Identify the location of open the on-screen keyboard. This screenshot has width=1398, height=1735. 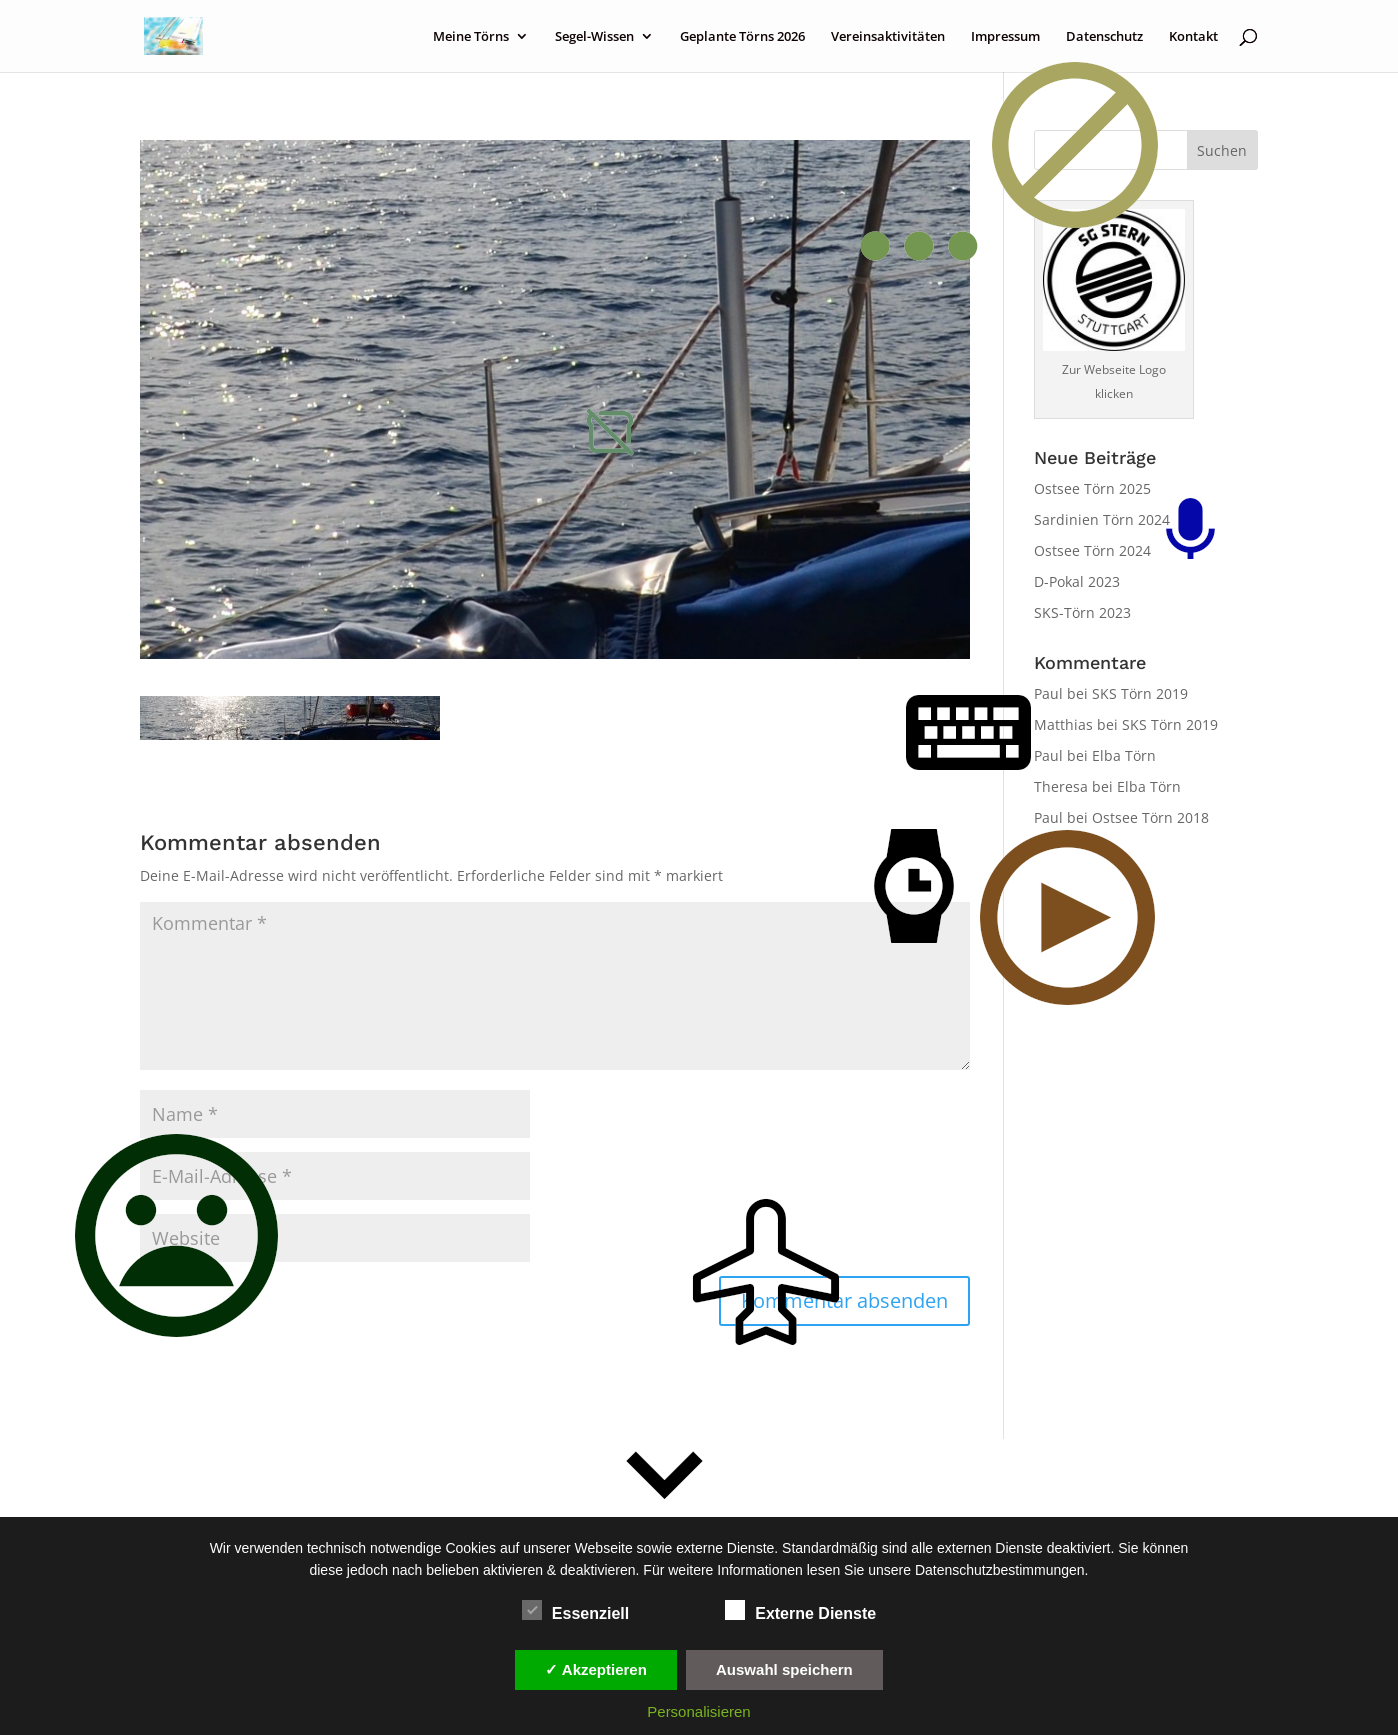
(968, 732).